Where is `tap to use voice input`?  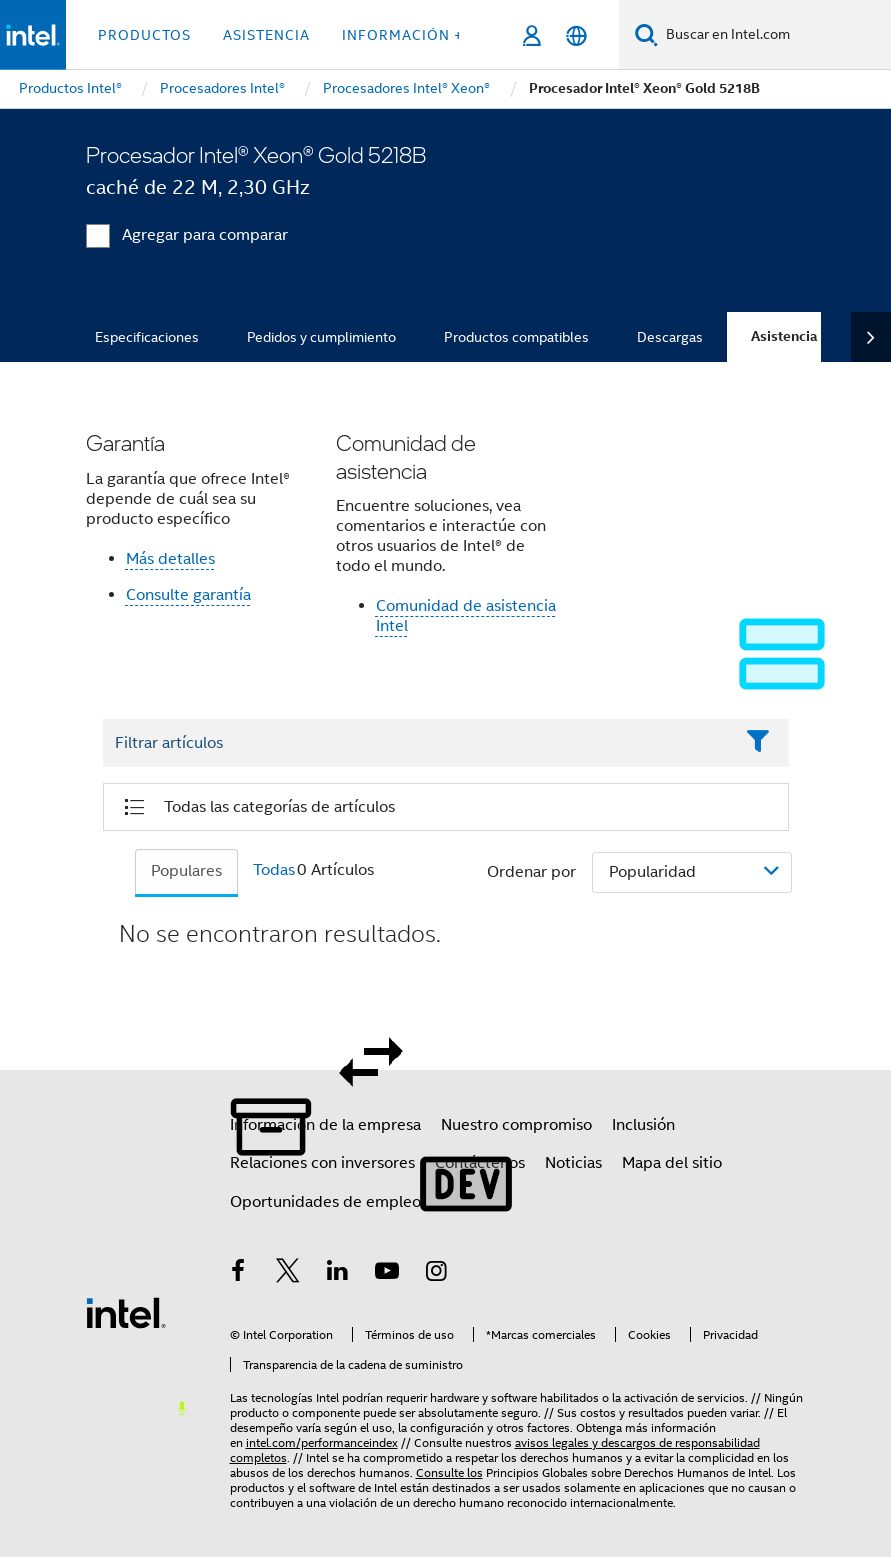
tap to use voice input is located at coordinates (182, 1408).